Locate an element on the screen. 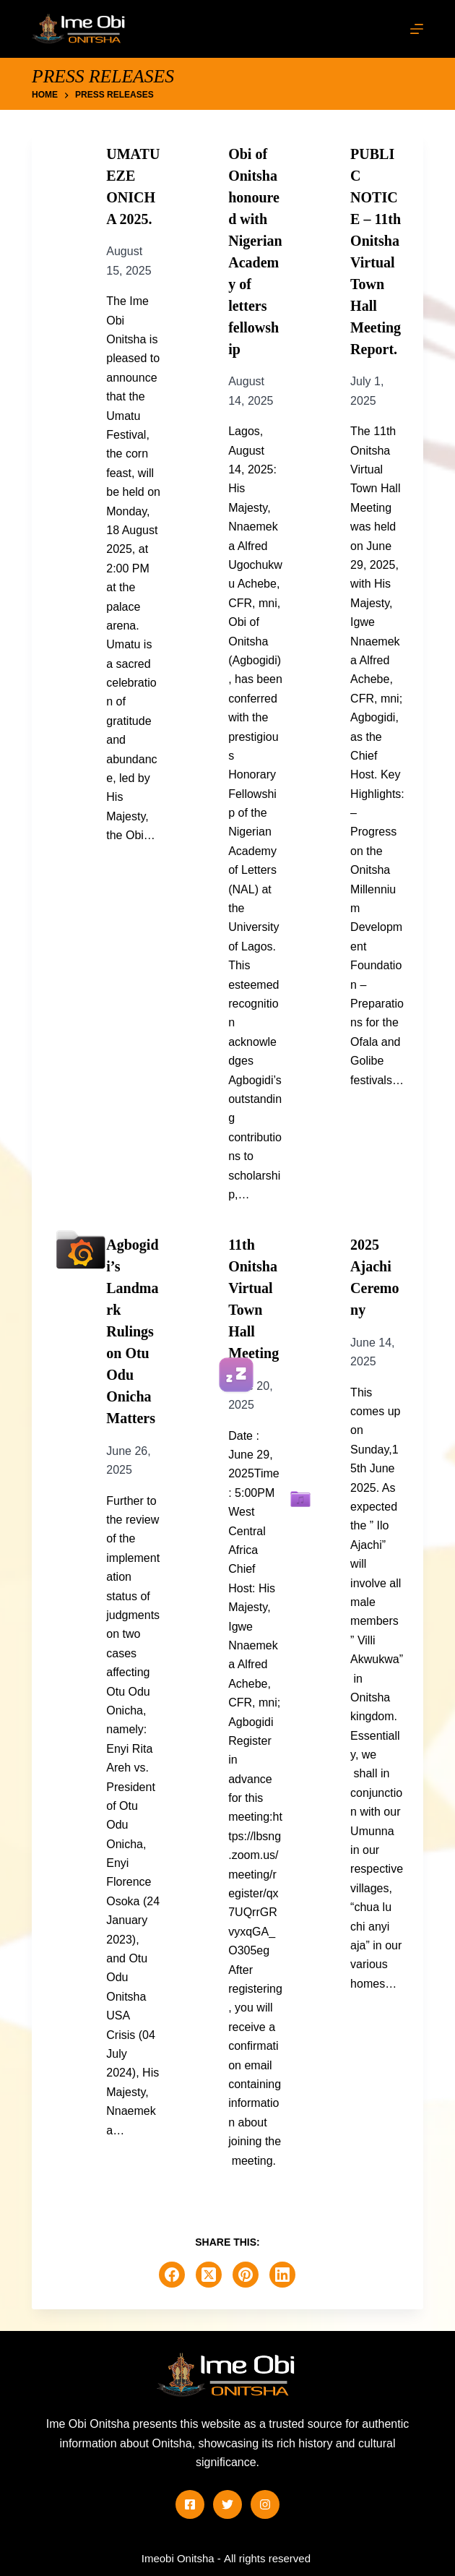 This screenshot has height=2576, width=455. open your music folder is located at coordinates (300, 1499).